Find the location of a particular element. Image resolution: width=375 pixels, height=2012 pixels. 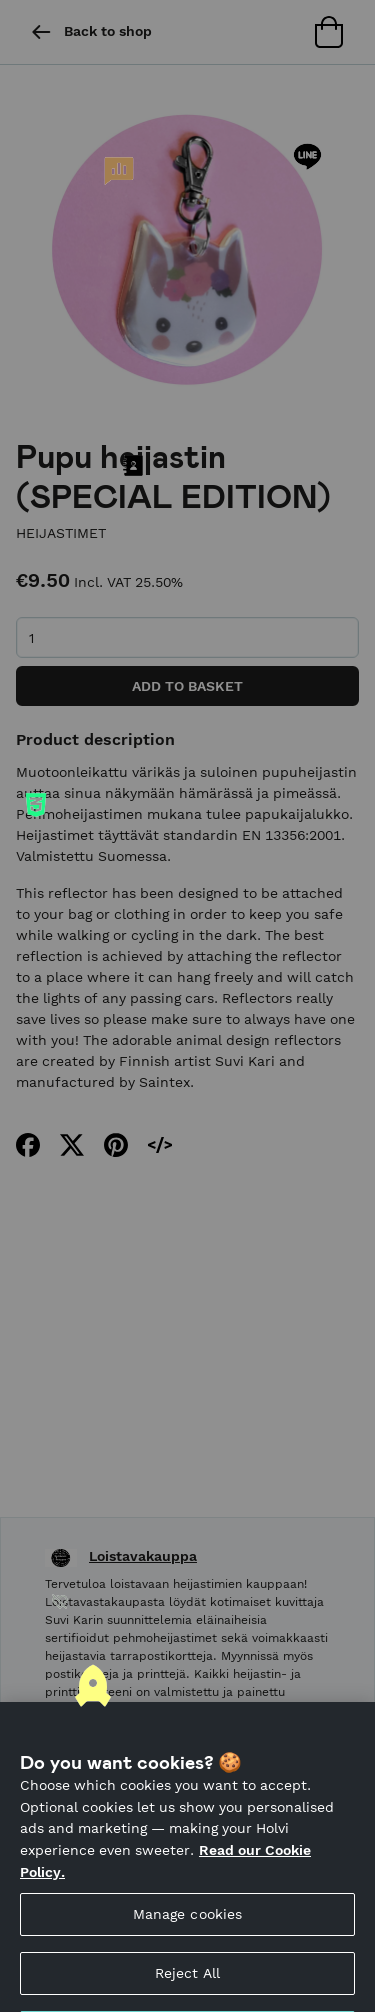

launch or deploy an application is located at coordinates (93, 1685).